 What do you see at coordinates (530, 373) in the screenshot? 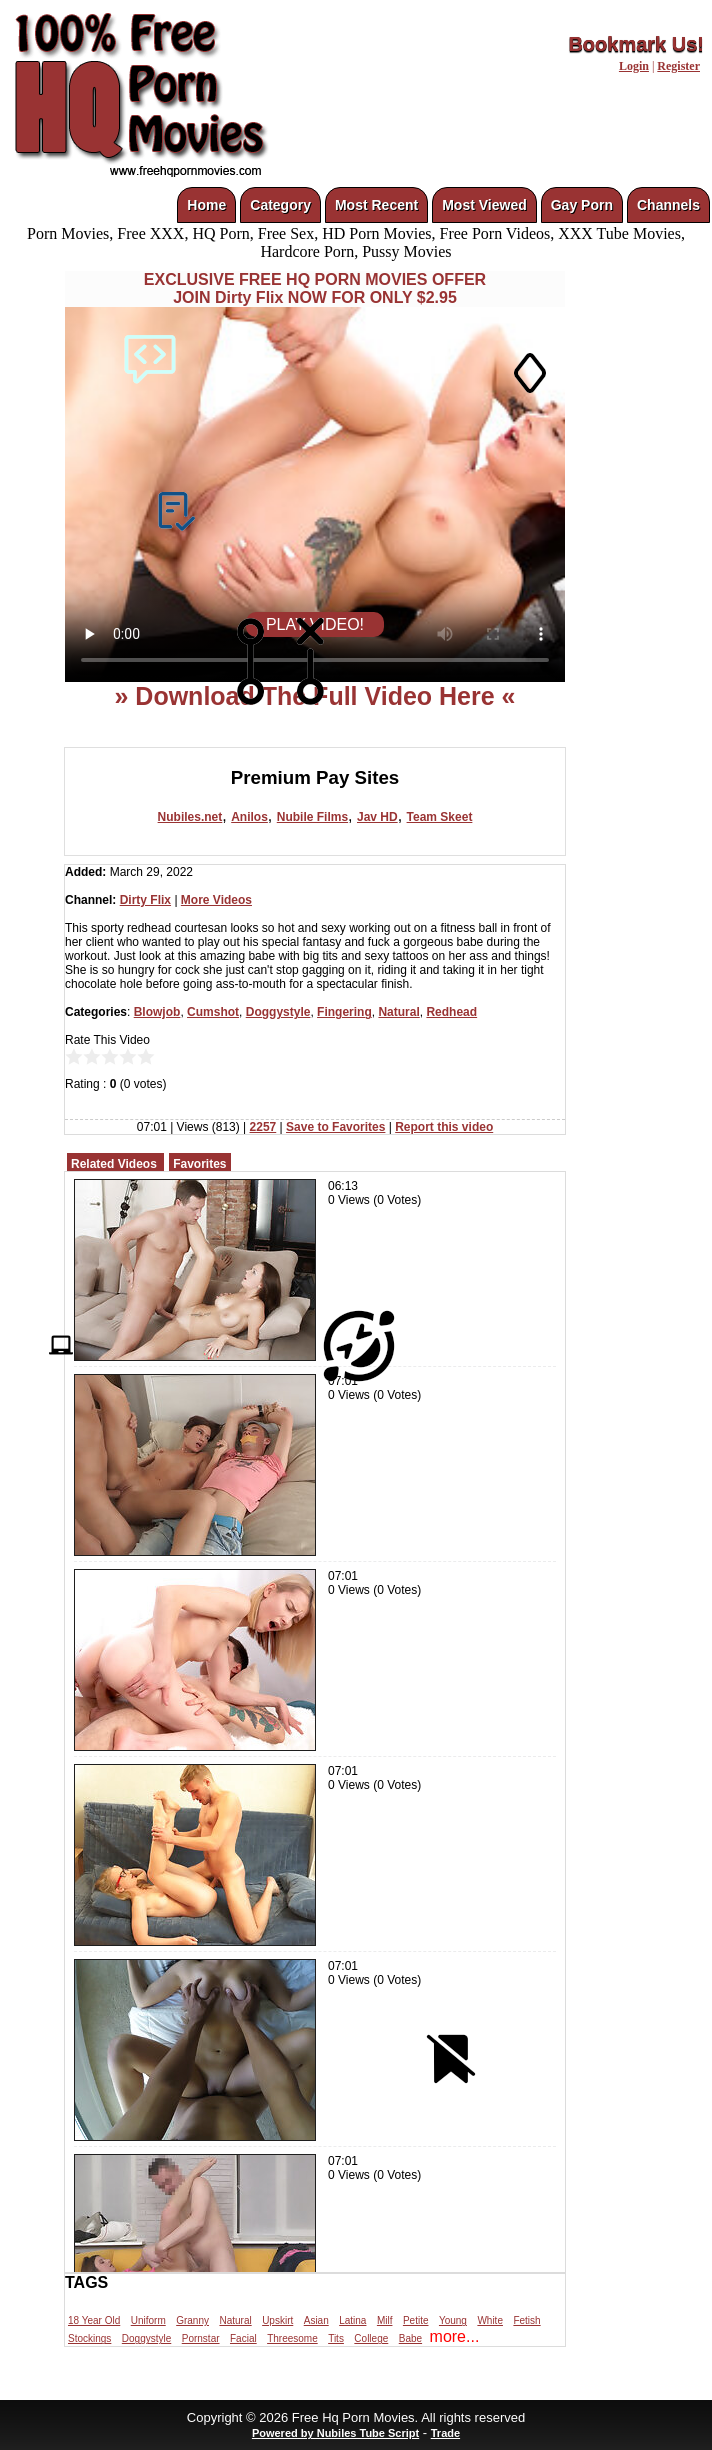
I see `access premium or pro features` at bounding box center [530, 373].